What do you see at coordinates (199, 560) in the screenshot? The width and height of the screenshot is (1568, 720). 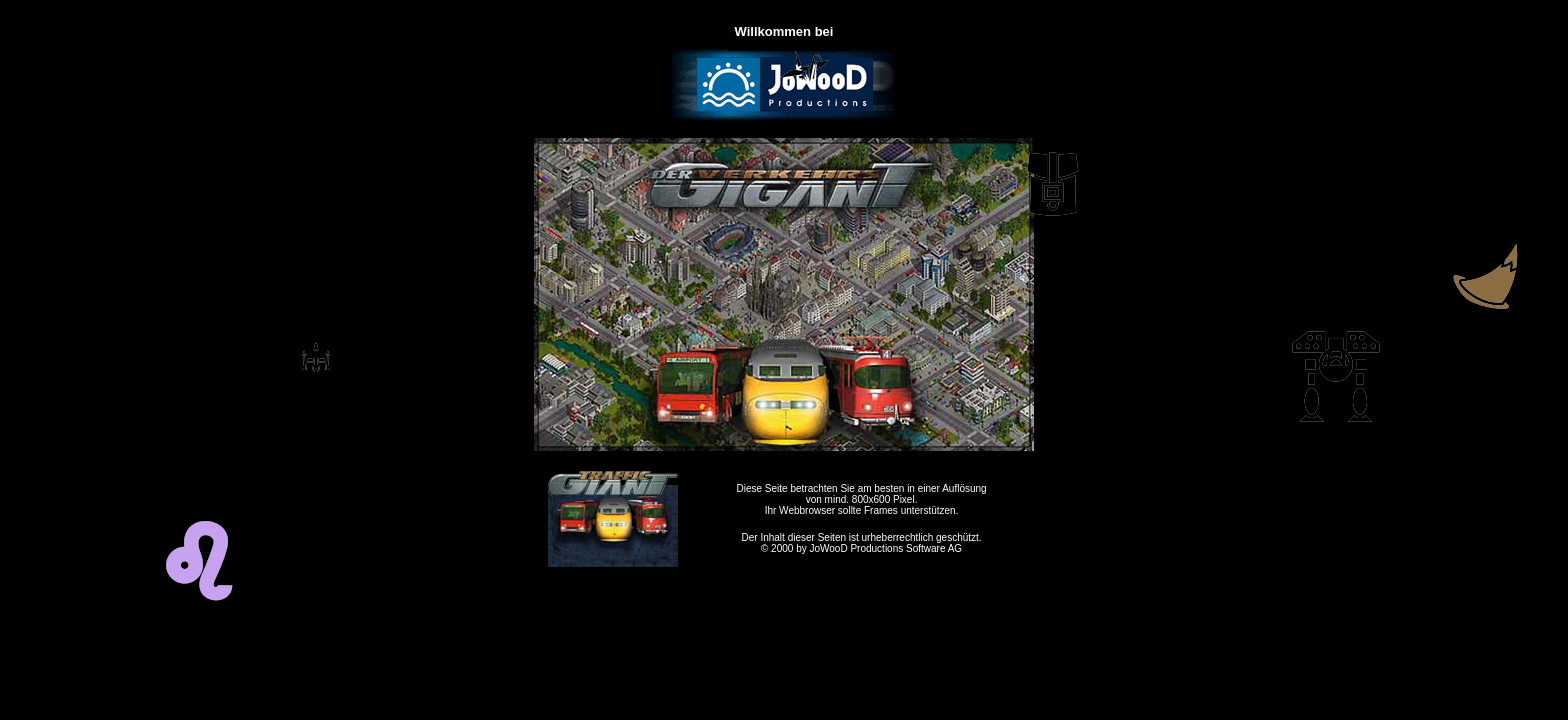 I see `represents the leo zodiac sign` at bounding box center [199, 560].